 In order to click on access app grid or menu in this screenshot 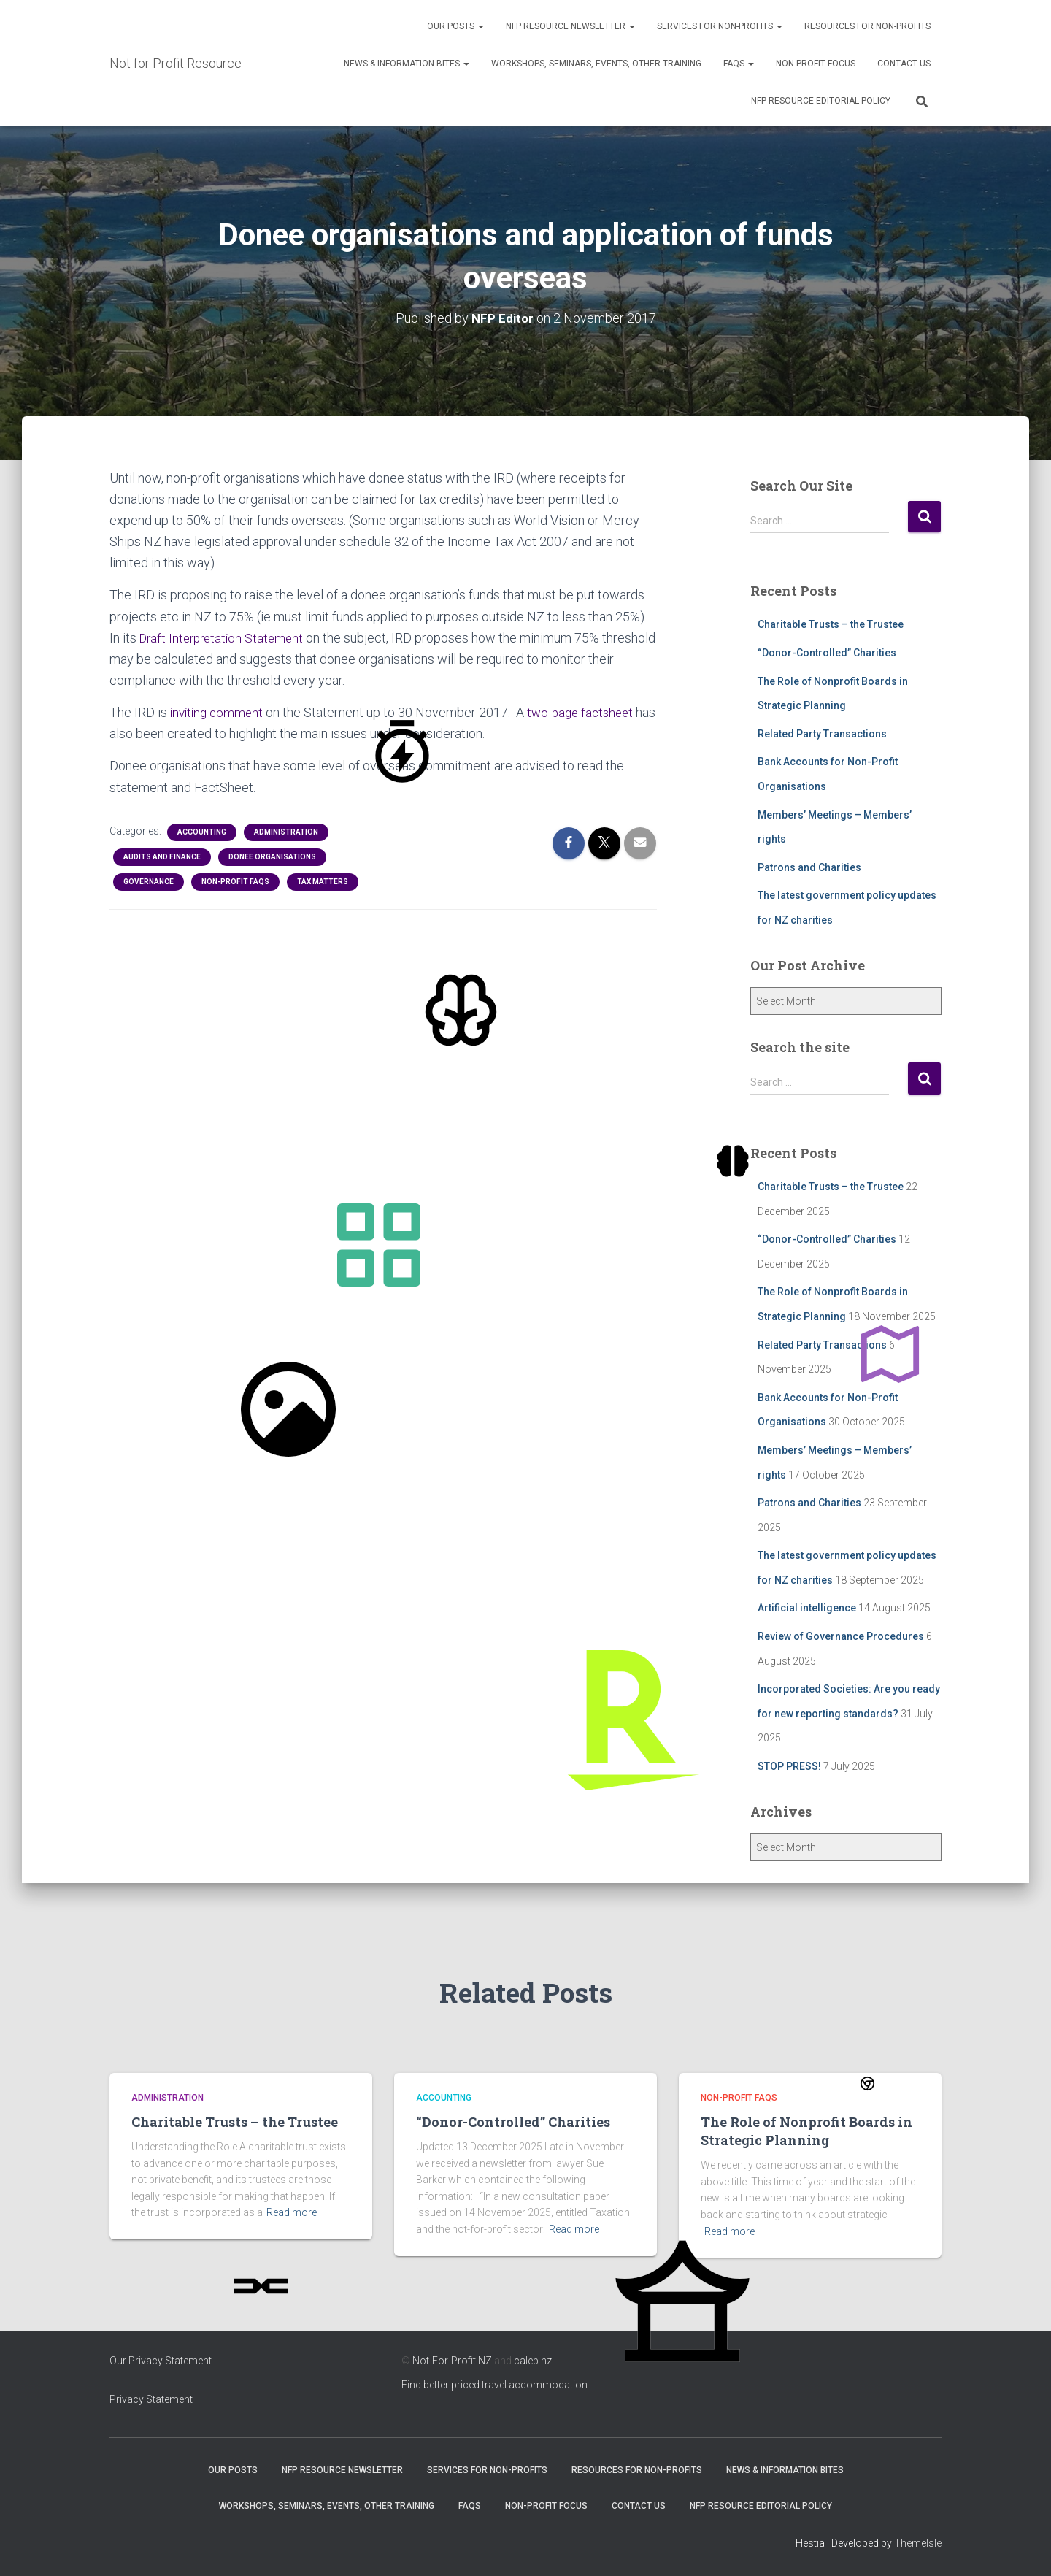, I will do `click(379, 1245)`.